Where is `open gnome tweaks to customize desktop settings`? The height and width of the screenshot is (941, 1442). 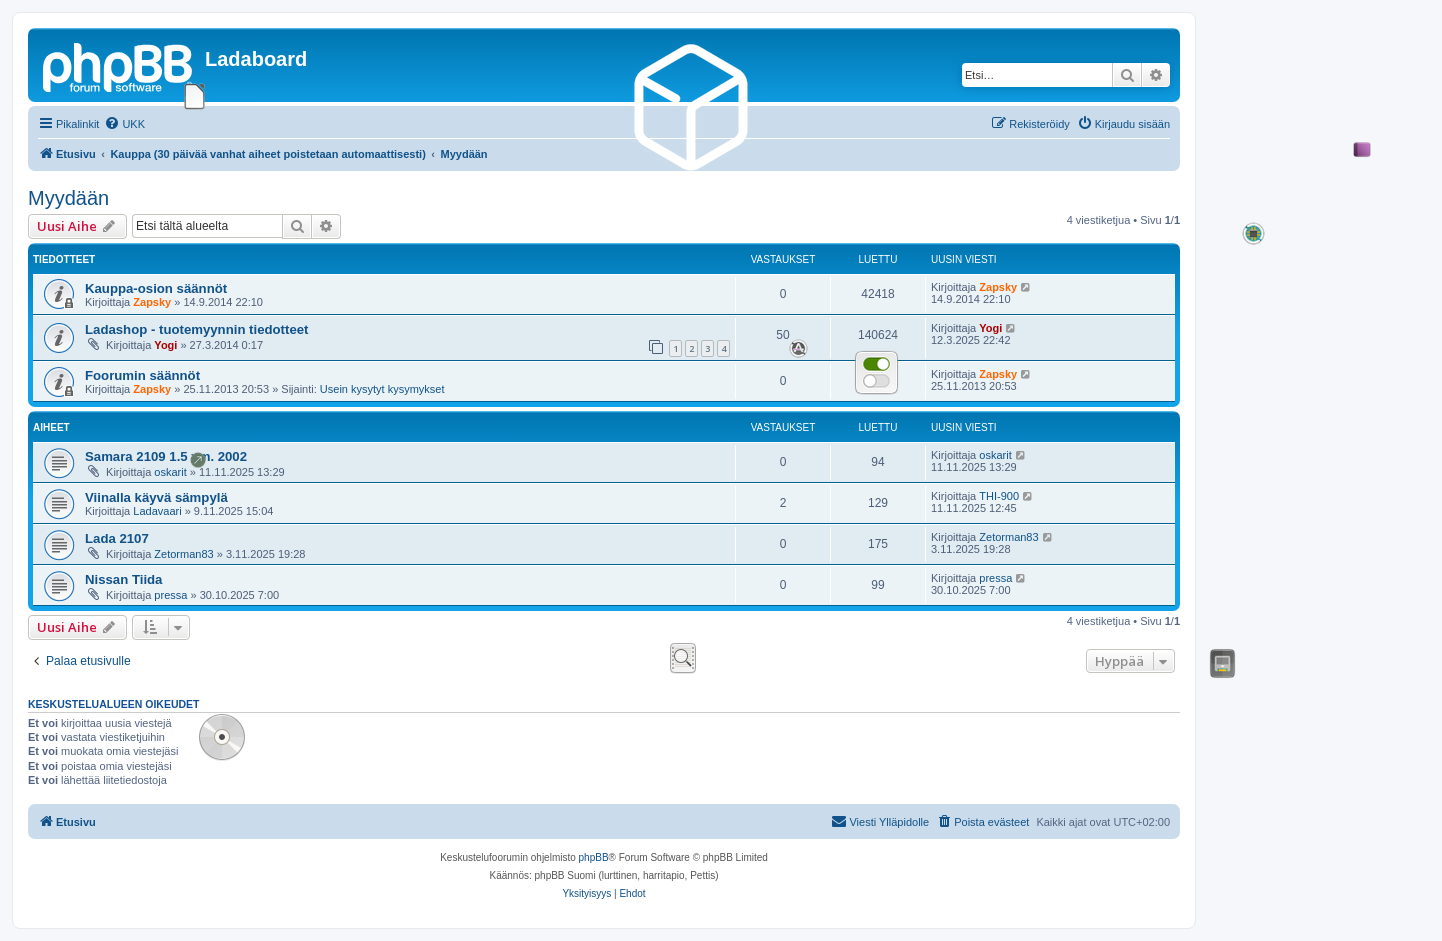
open gnome tweaks to customize desktop settings is located at coordinates (876, 372).